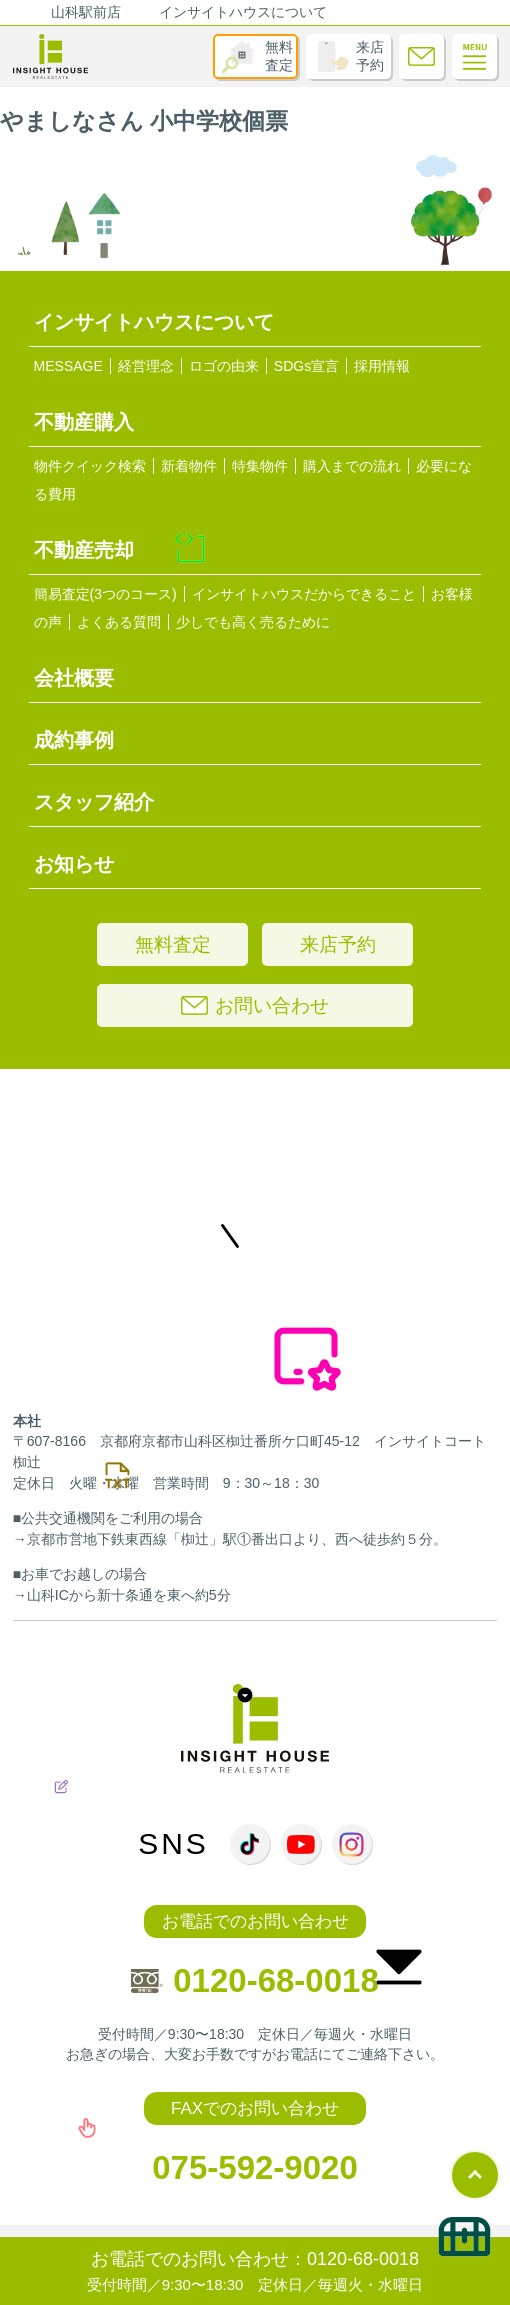 The width and height of the screenshot is (510, 2305). I want to click on access stored rewards or collectibles, so click(464, 2237).